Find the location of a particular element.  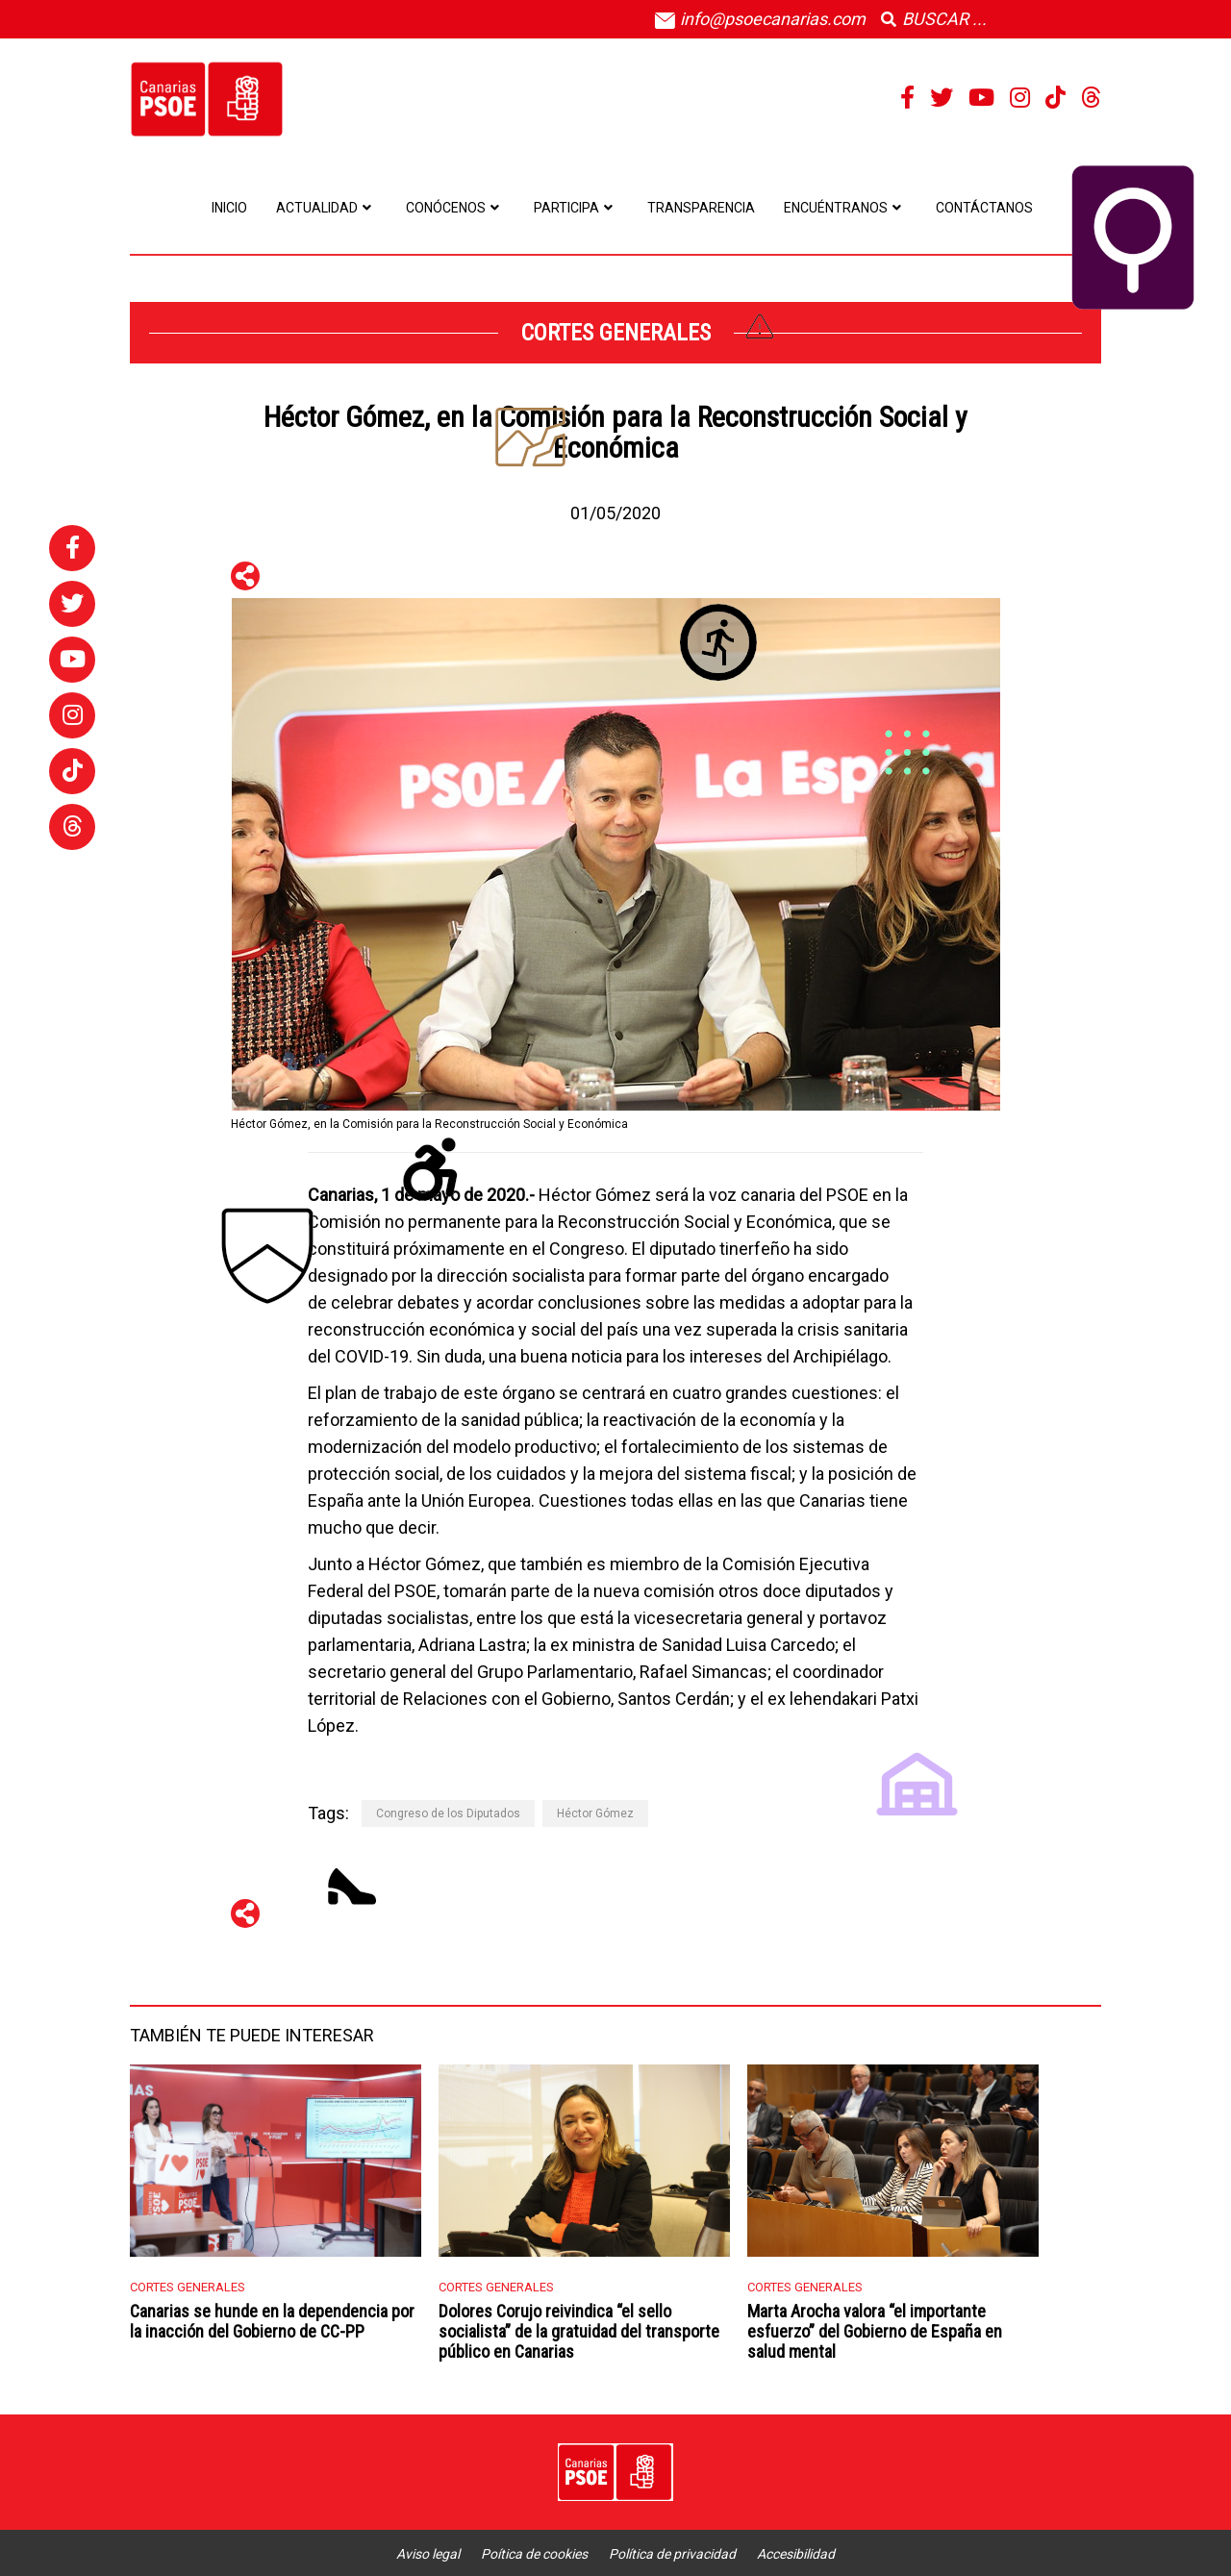

access security or protection settings is located at coordinates (267, 1250).